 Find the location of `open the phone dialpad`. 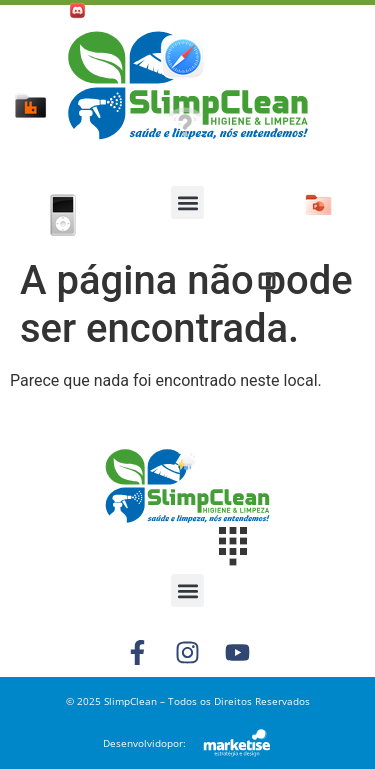

open the phone dialpad is located at coordinates (233, 548).